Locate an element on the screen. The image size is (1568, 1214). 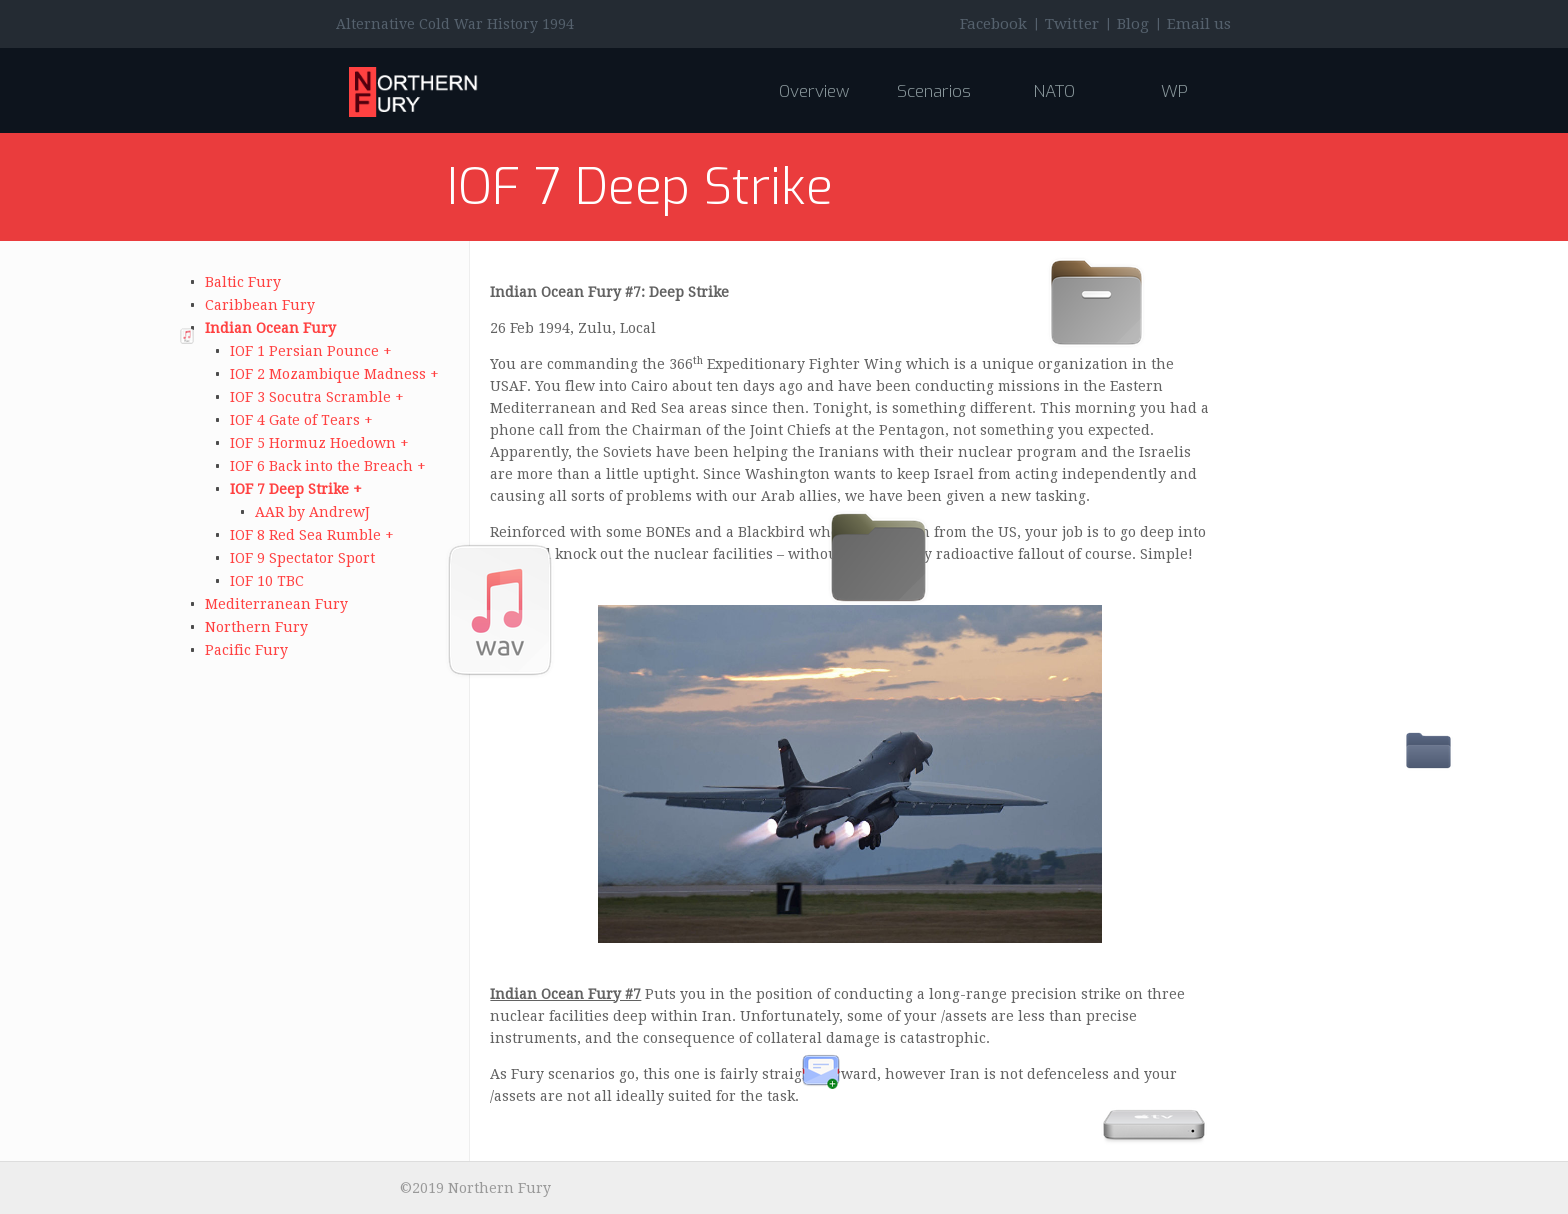
open folder containing files or documents is located at coordinates (1428, 750).